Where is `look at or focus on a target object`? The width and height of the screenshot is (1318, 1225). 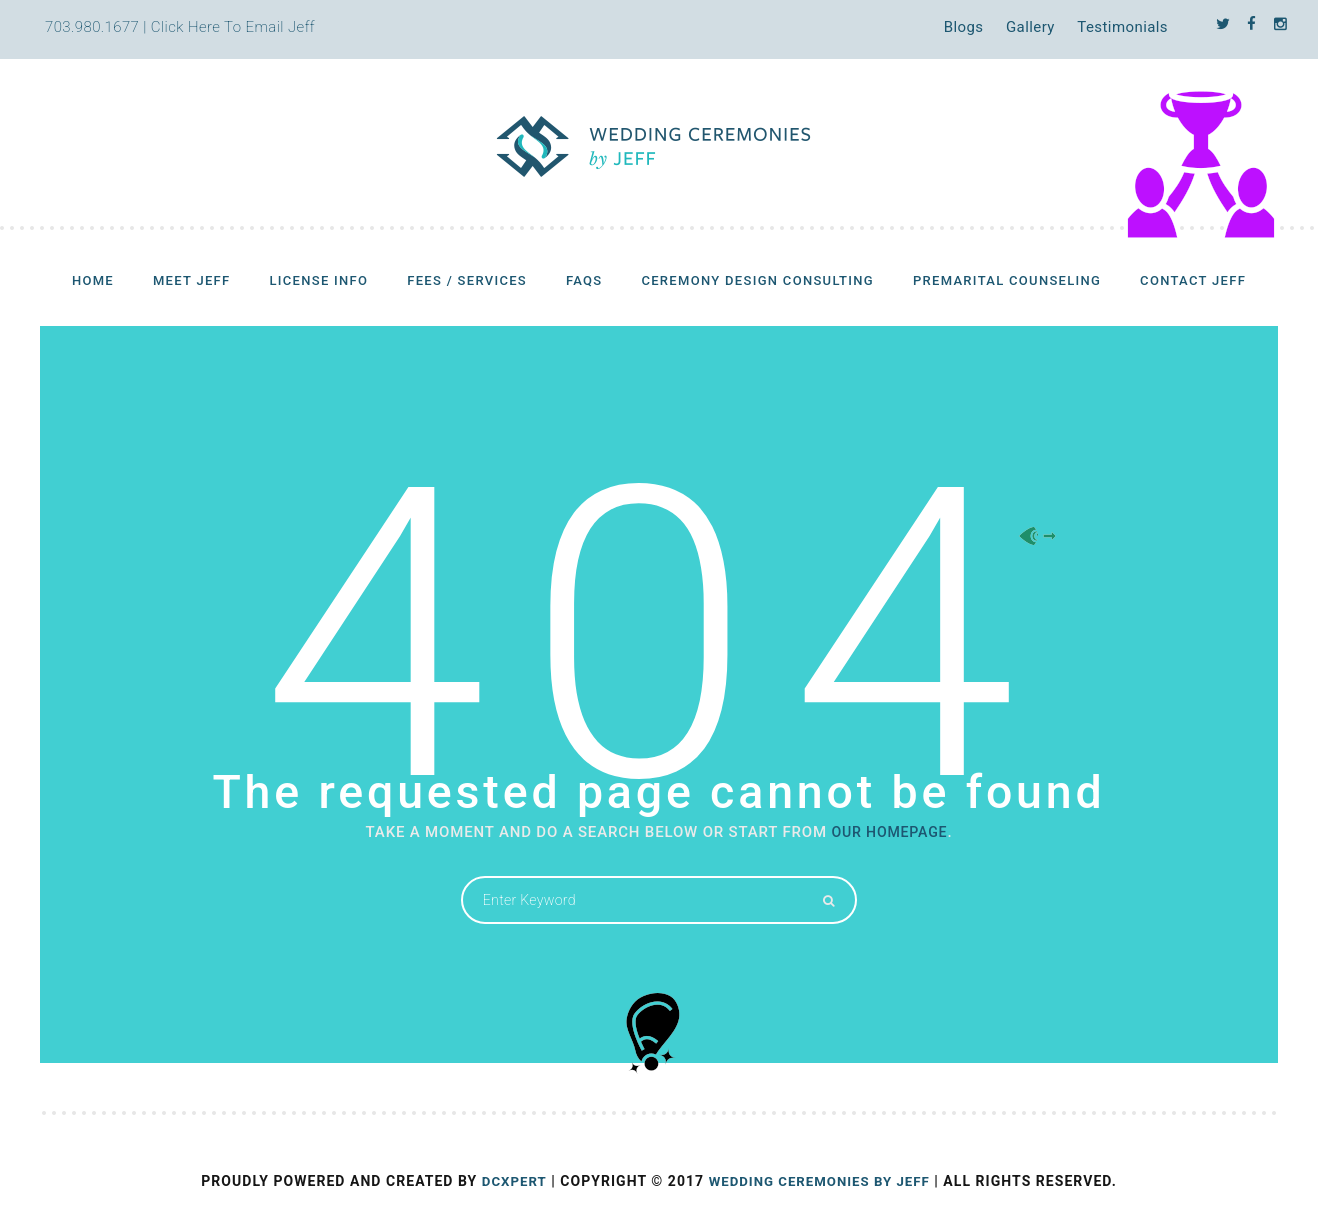
look at or focus on a target object is located at coordinates (1038, 536).